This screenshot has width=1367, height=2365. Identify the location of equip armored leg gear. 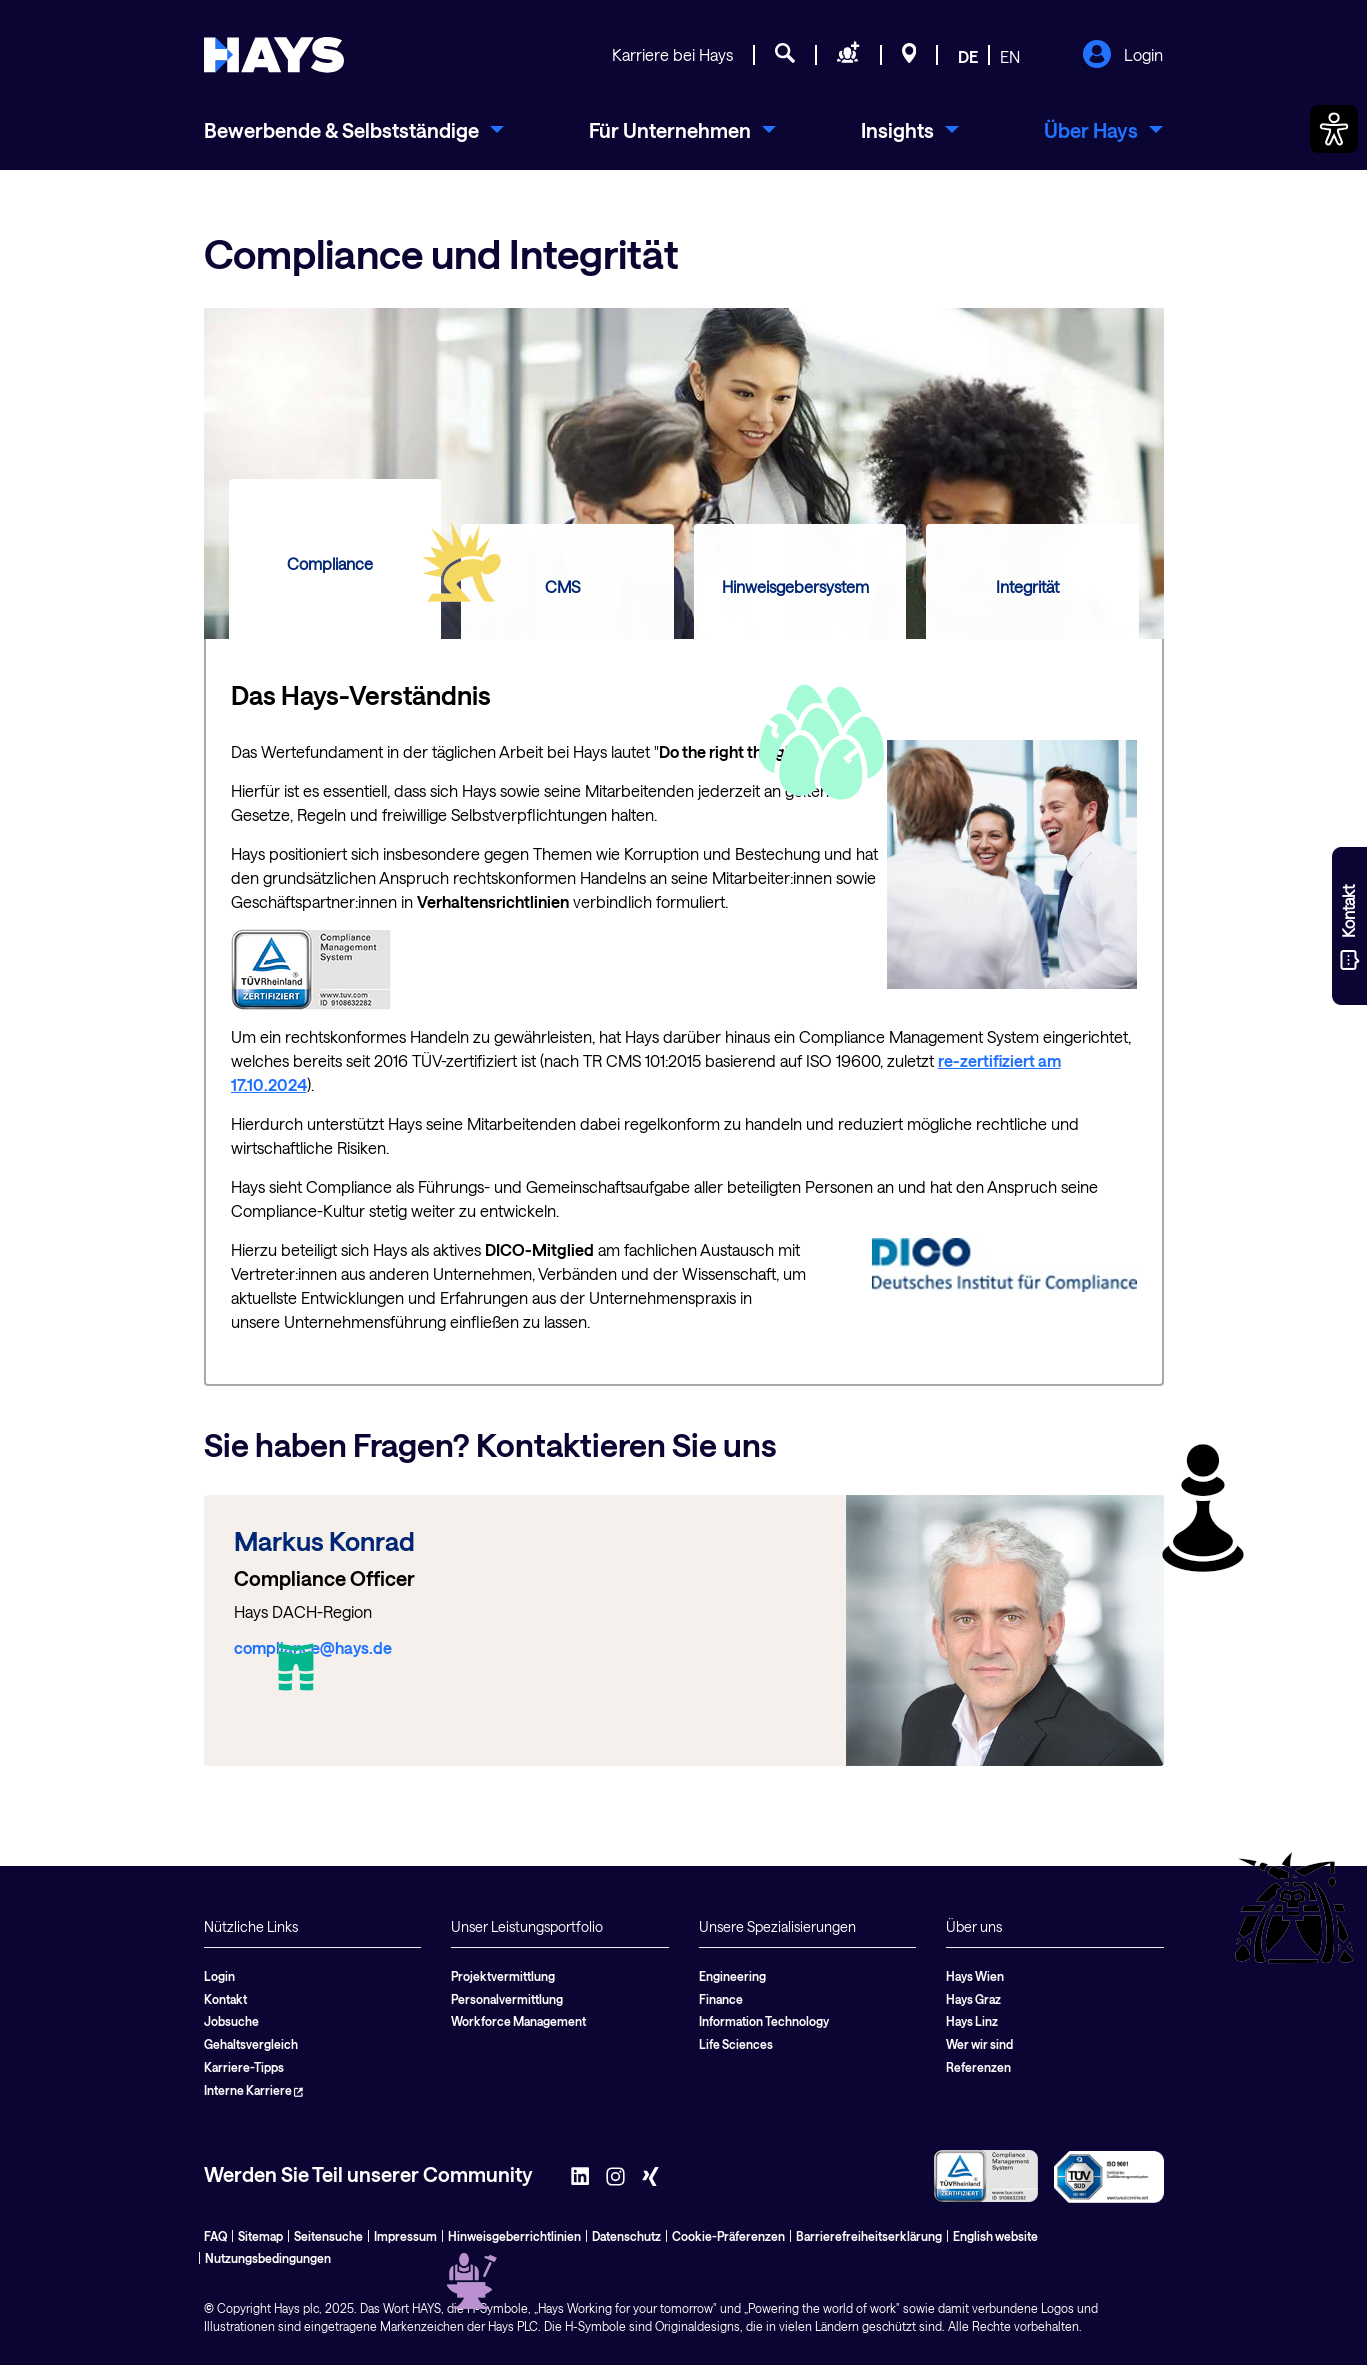
(296, 1667).